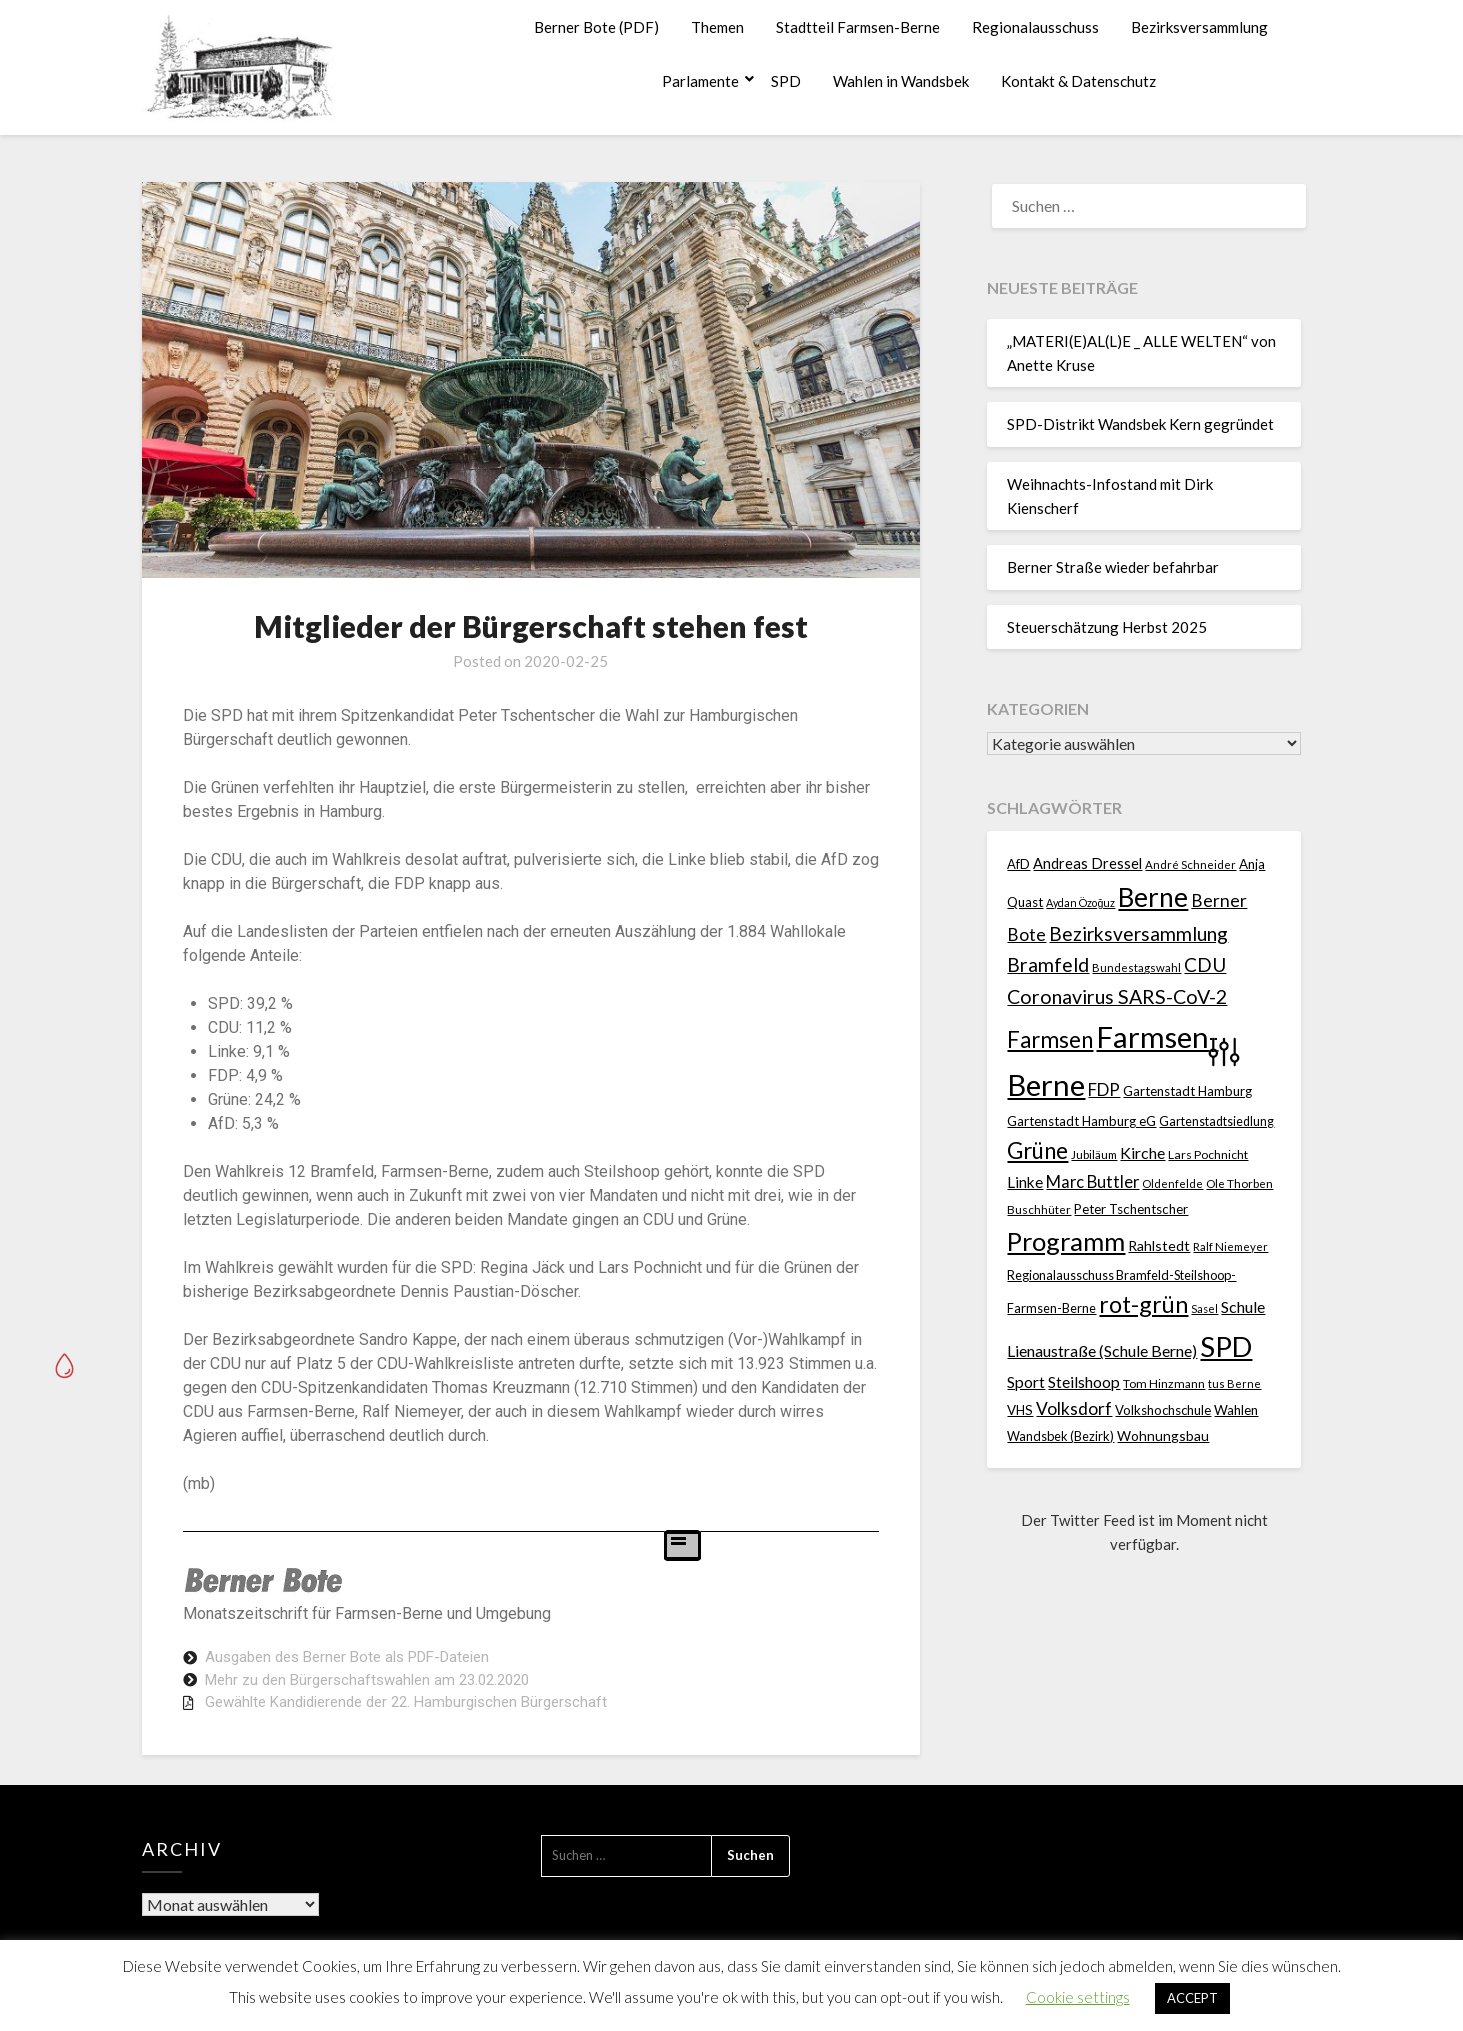 The image size is (1463, 2031). What do you see at coordinates (64, 1365) in the screenshot?
I see `indicates water or hydration tracking` at bounding box center [64, 1365].